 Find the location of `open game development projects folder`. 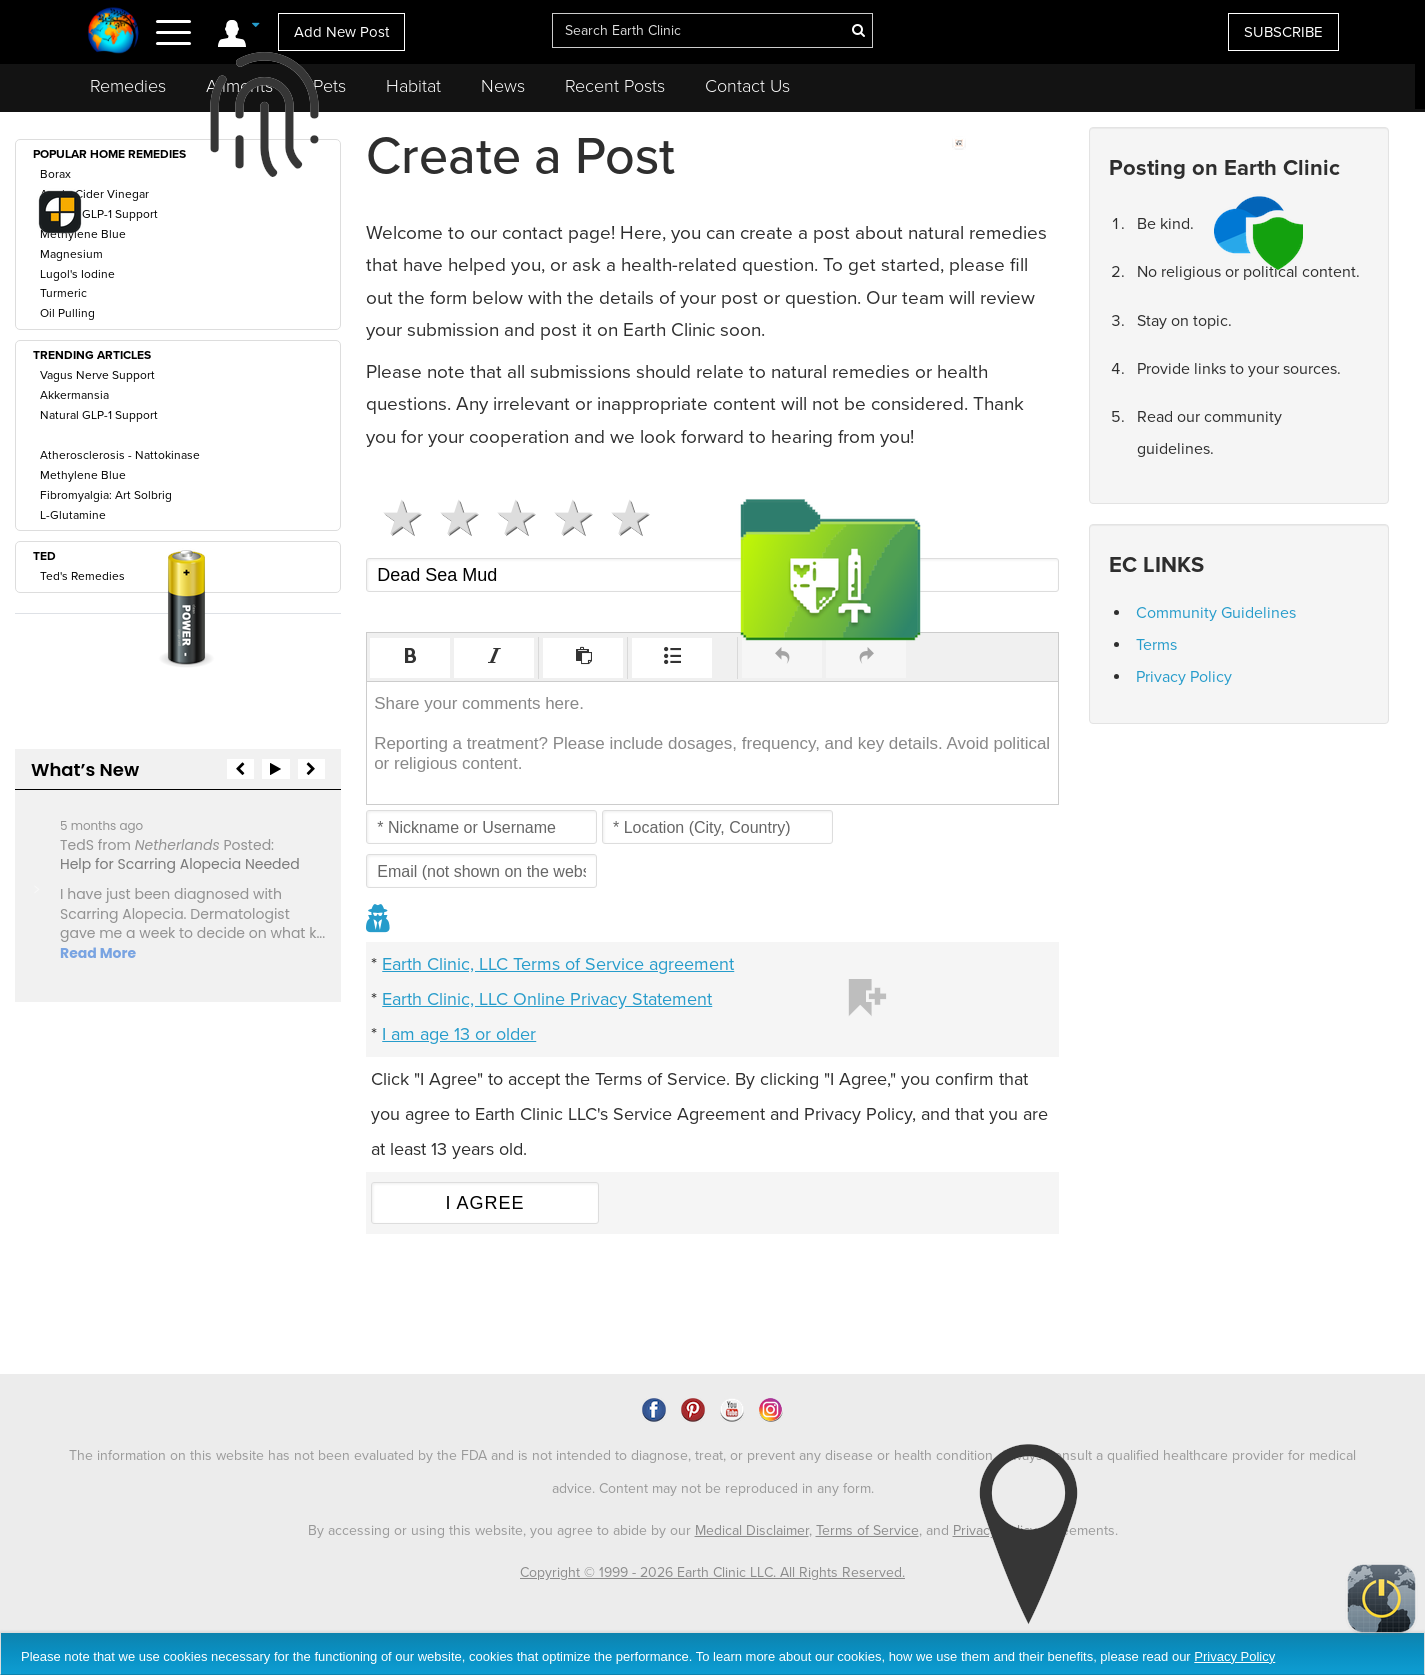

open game development projects folder is located at coordinates (830, 574).